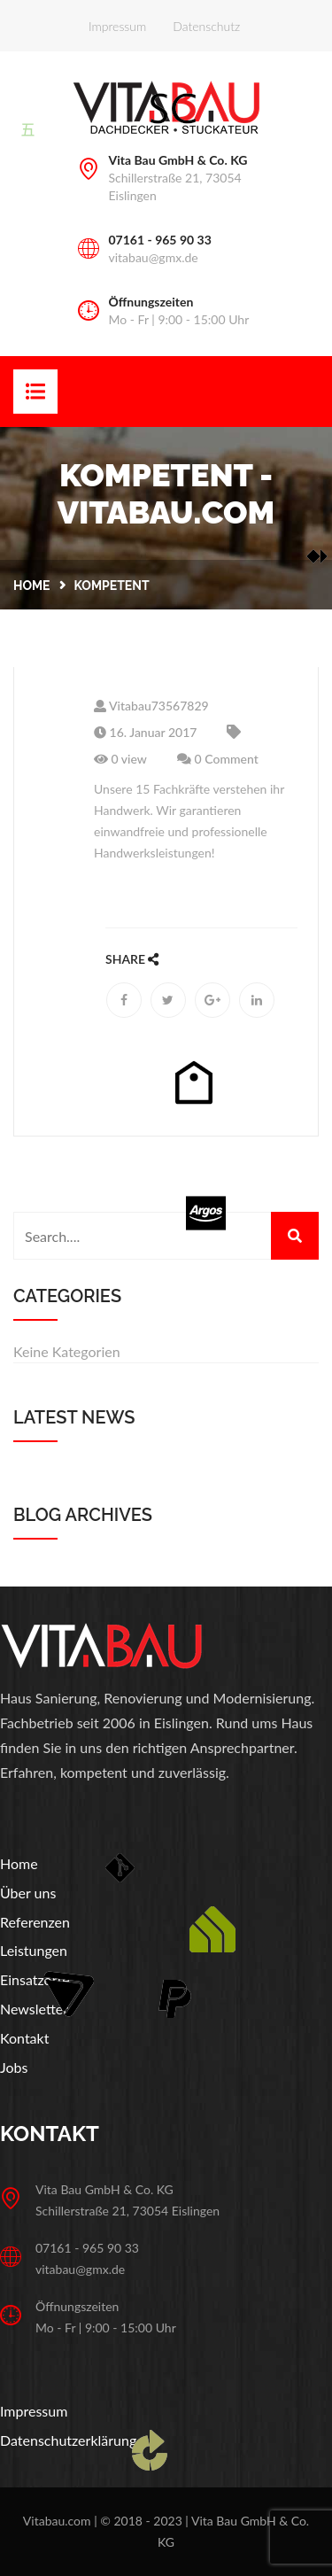 Image resolution: width=332 pixels, height=2576 pixels. What do you see at coordinates (317, 556) in the screenshot?
I see `paysafe payment method option` at bounding box center [317, 556].